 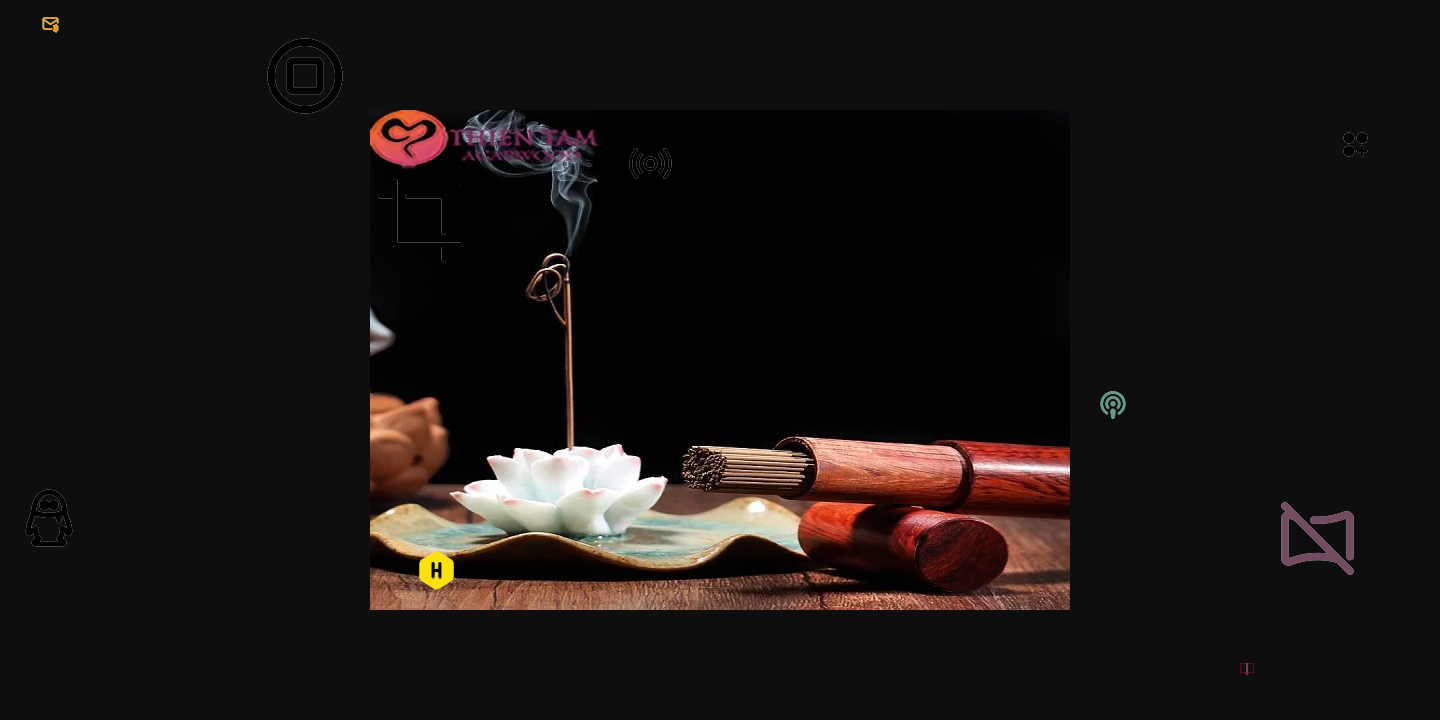 I want to click on access help or documentation, so click(x=436, y=570).